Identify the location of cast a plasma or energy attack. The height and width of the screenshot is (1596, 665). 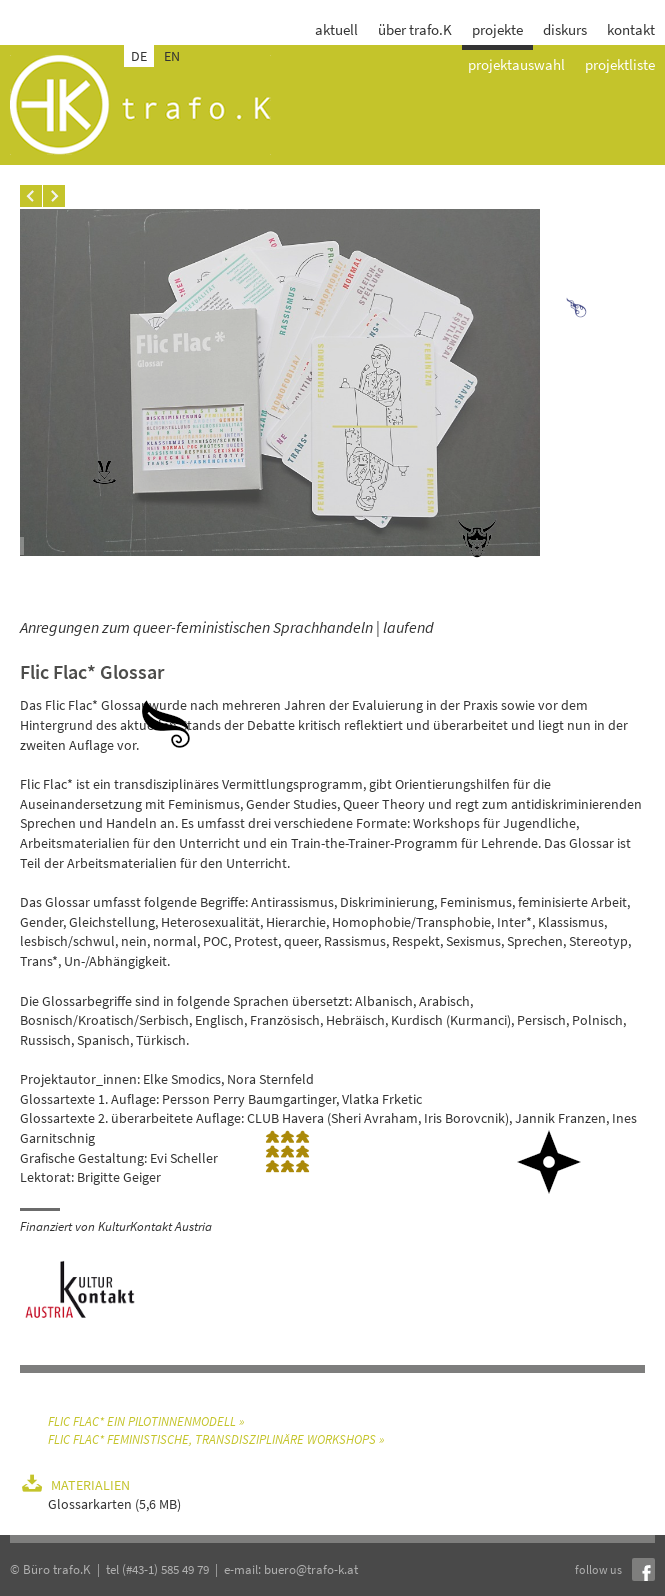
(576, 307).